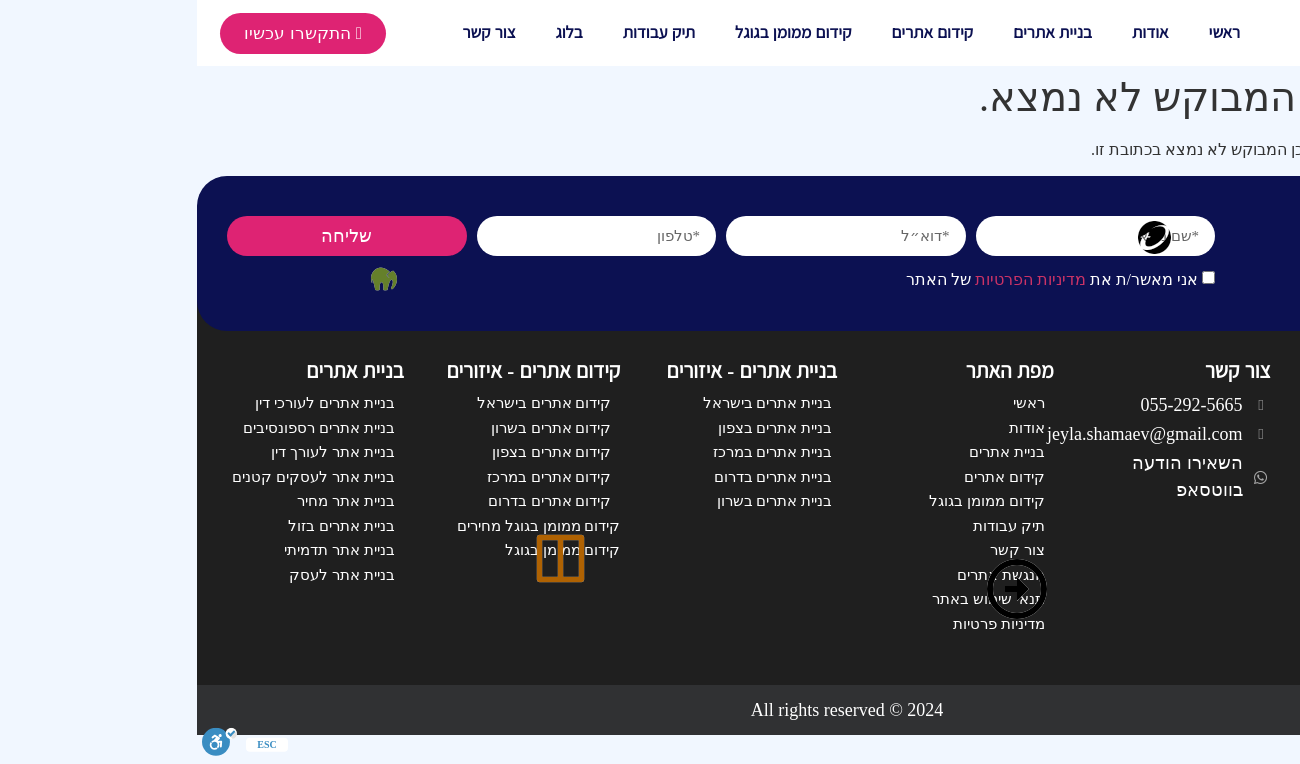  Describe the element at coordinates (560, 558) in the screenshot. I see `switch to two-column layout view` at that location.